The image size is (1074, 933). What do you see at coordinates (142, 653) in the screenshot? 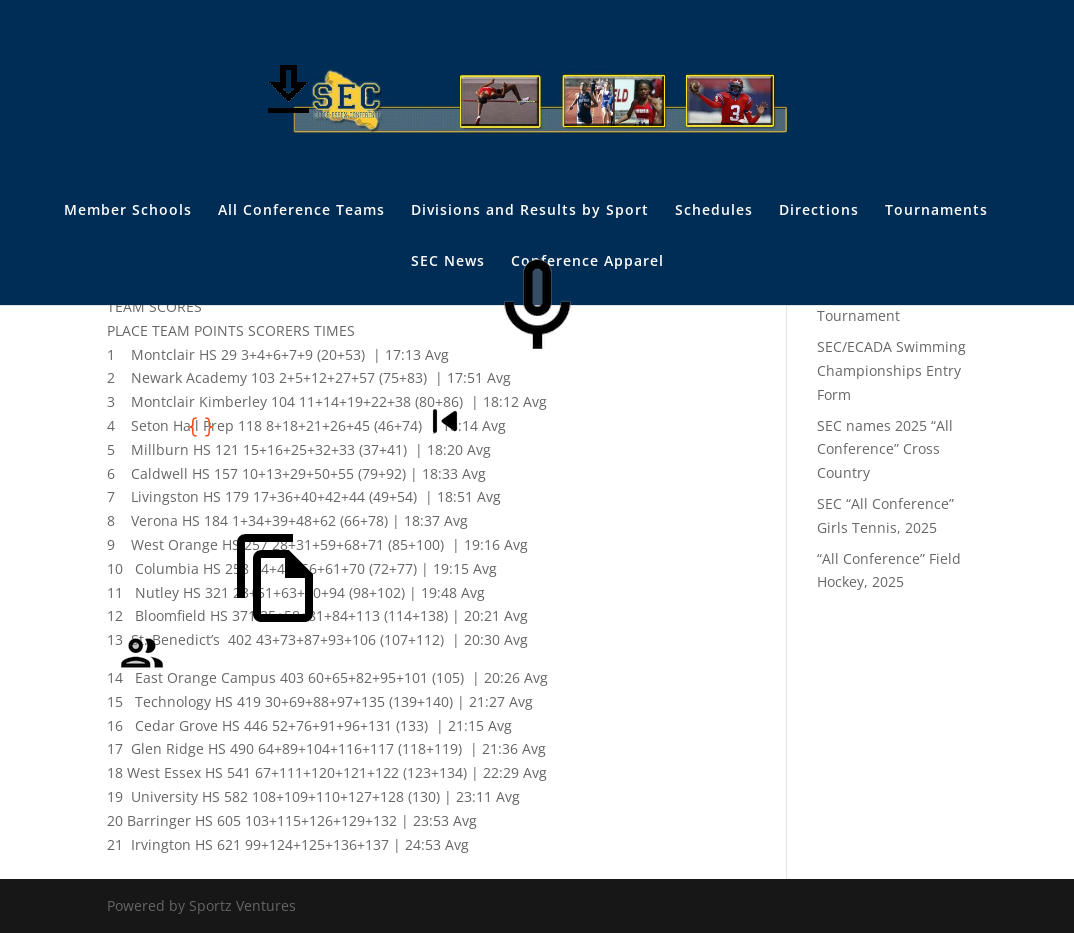
I see `view contacts or people list` at bounding box center [142, 653].